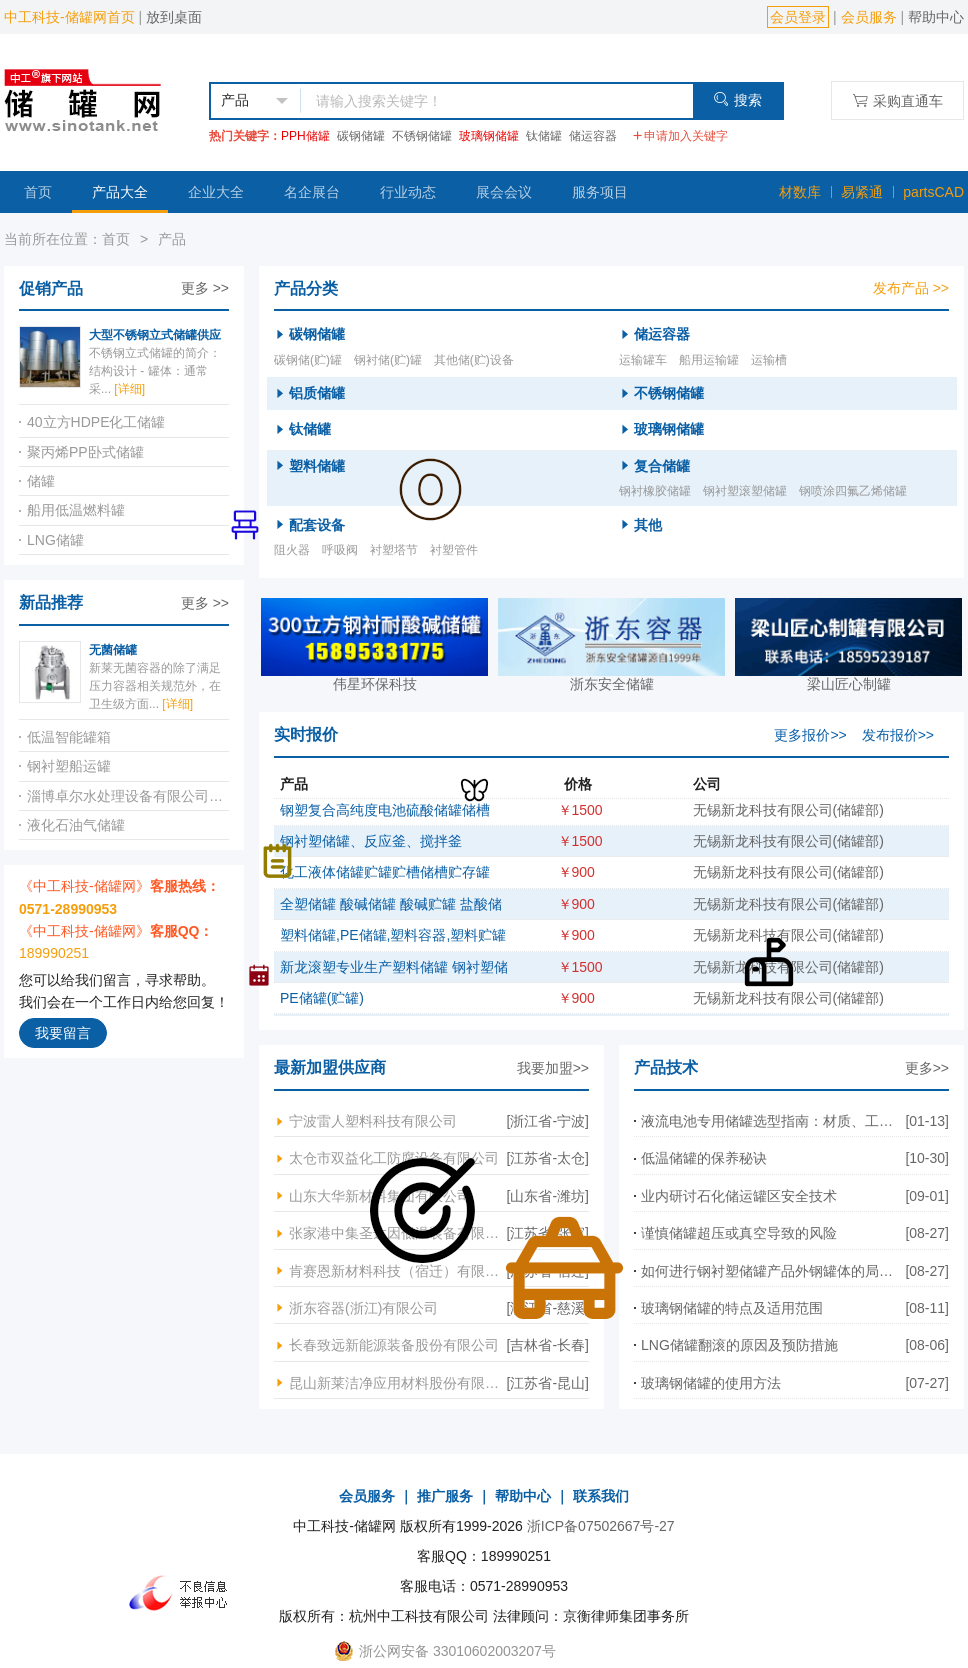  I want to click on view calendar events, so click(259, 976).